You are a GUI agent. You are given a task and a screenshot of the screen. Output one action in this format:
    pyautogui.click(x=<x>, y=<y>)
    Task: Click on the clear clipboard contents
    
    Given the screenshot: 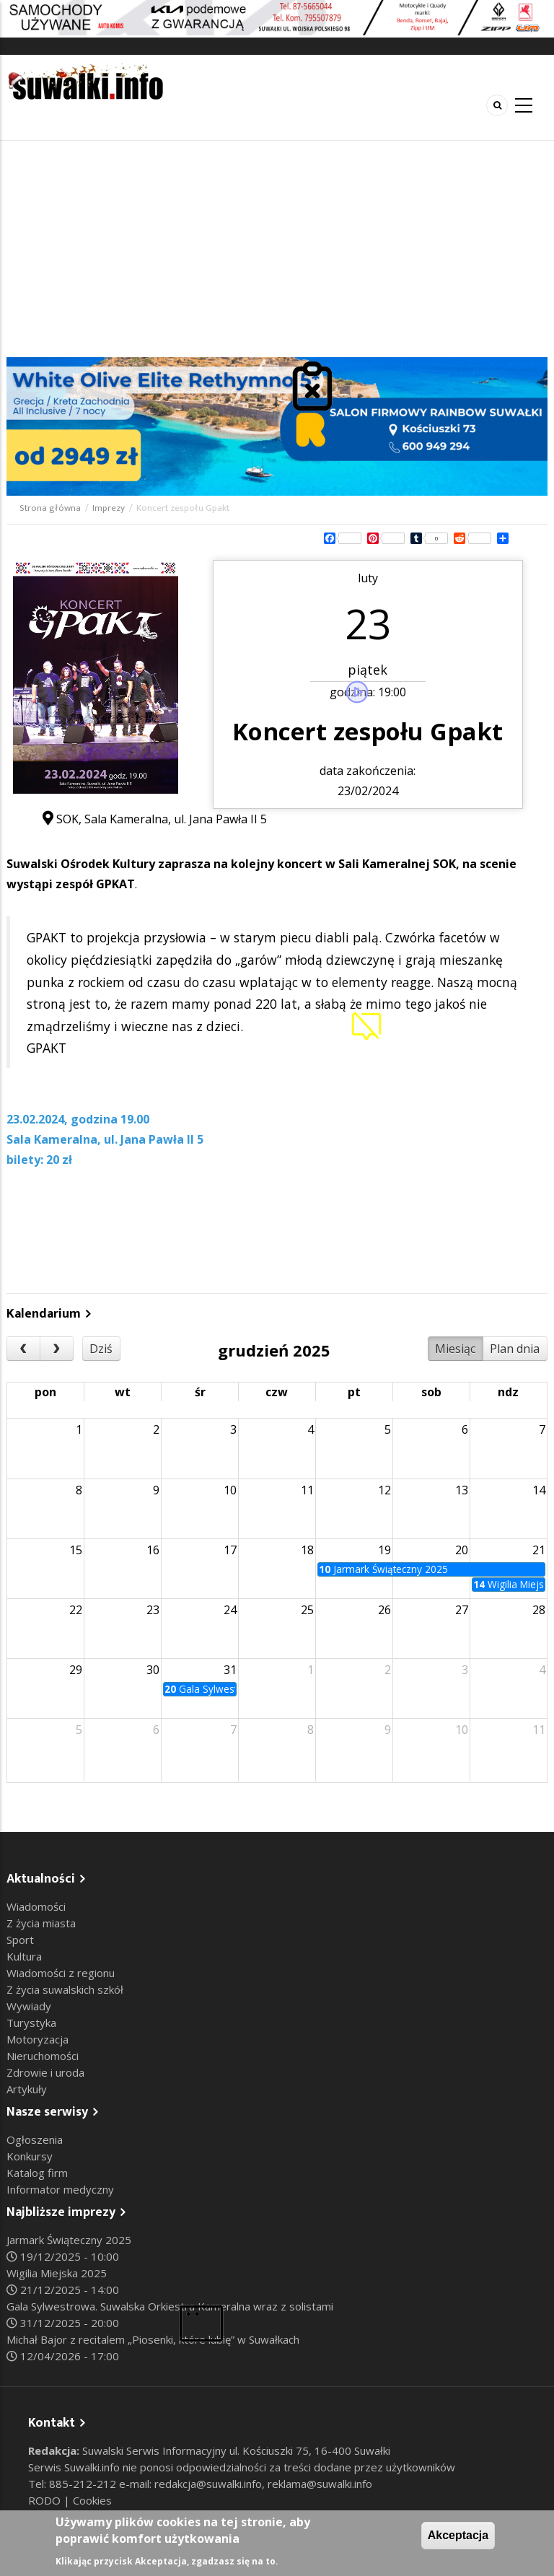 What is the action you would take?
    pyautogui.click(x=312, y=386)
    